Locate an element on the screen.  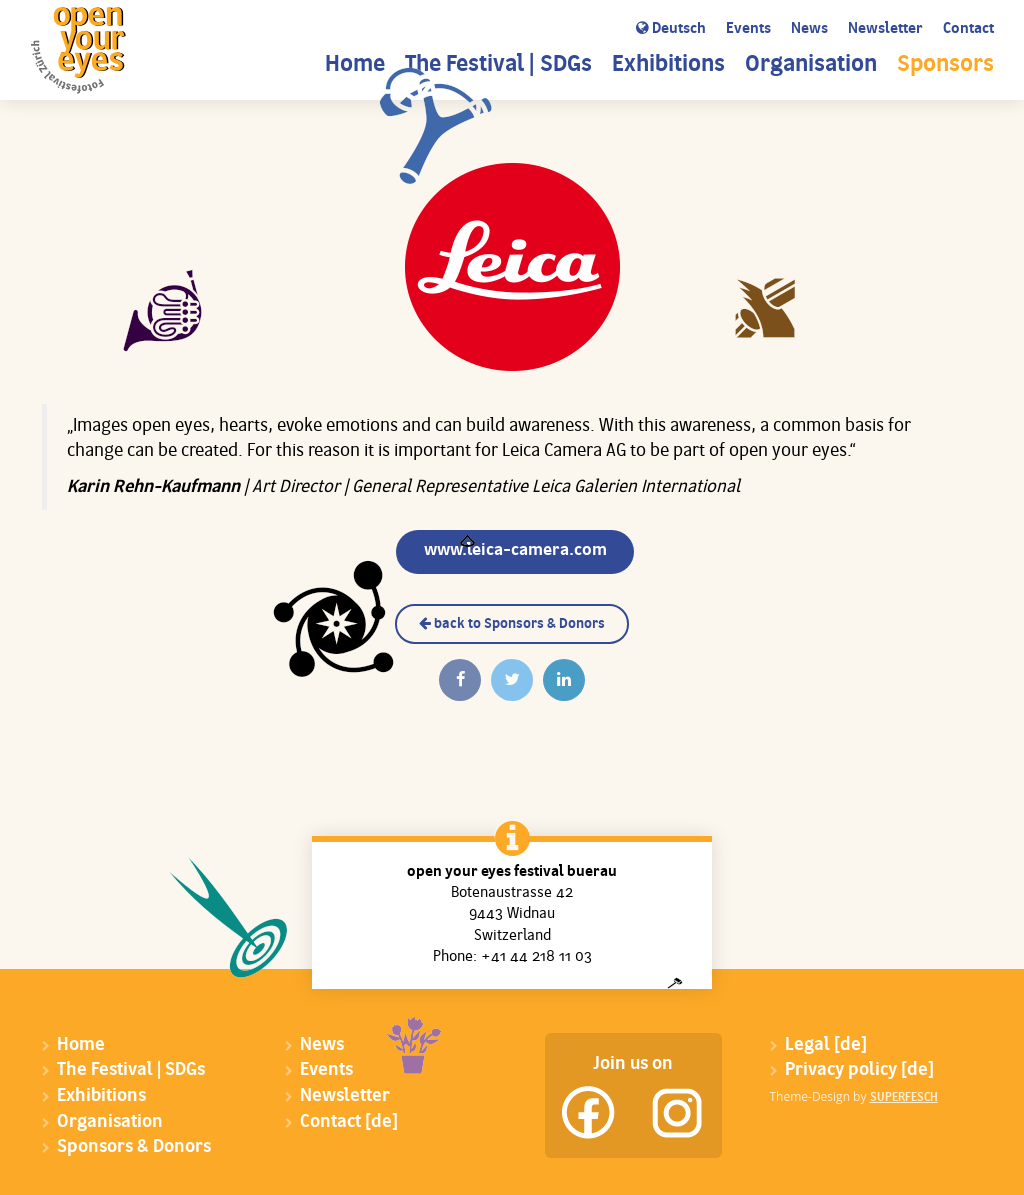
activate black hole or gravity-based ability is located at coordinates (333, 620).